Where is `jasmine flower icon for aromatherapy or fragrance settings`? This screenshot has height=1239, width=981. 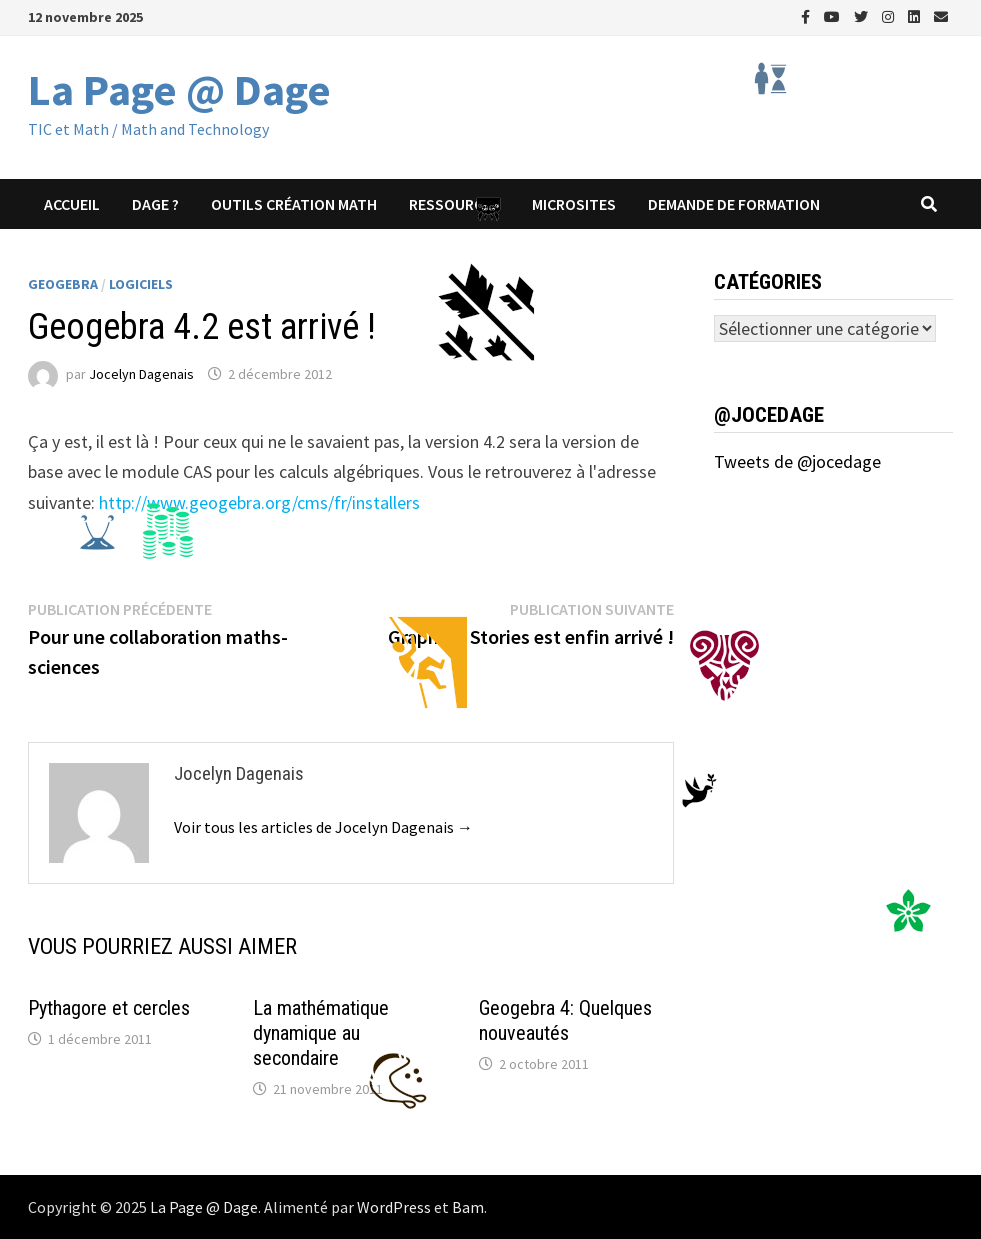 jasmine flower icon for aromatherapy or fragrance settings is located at coordinates (908, 910).